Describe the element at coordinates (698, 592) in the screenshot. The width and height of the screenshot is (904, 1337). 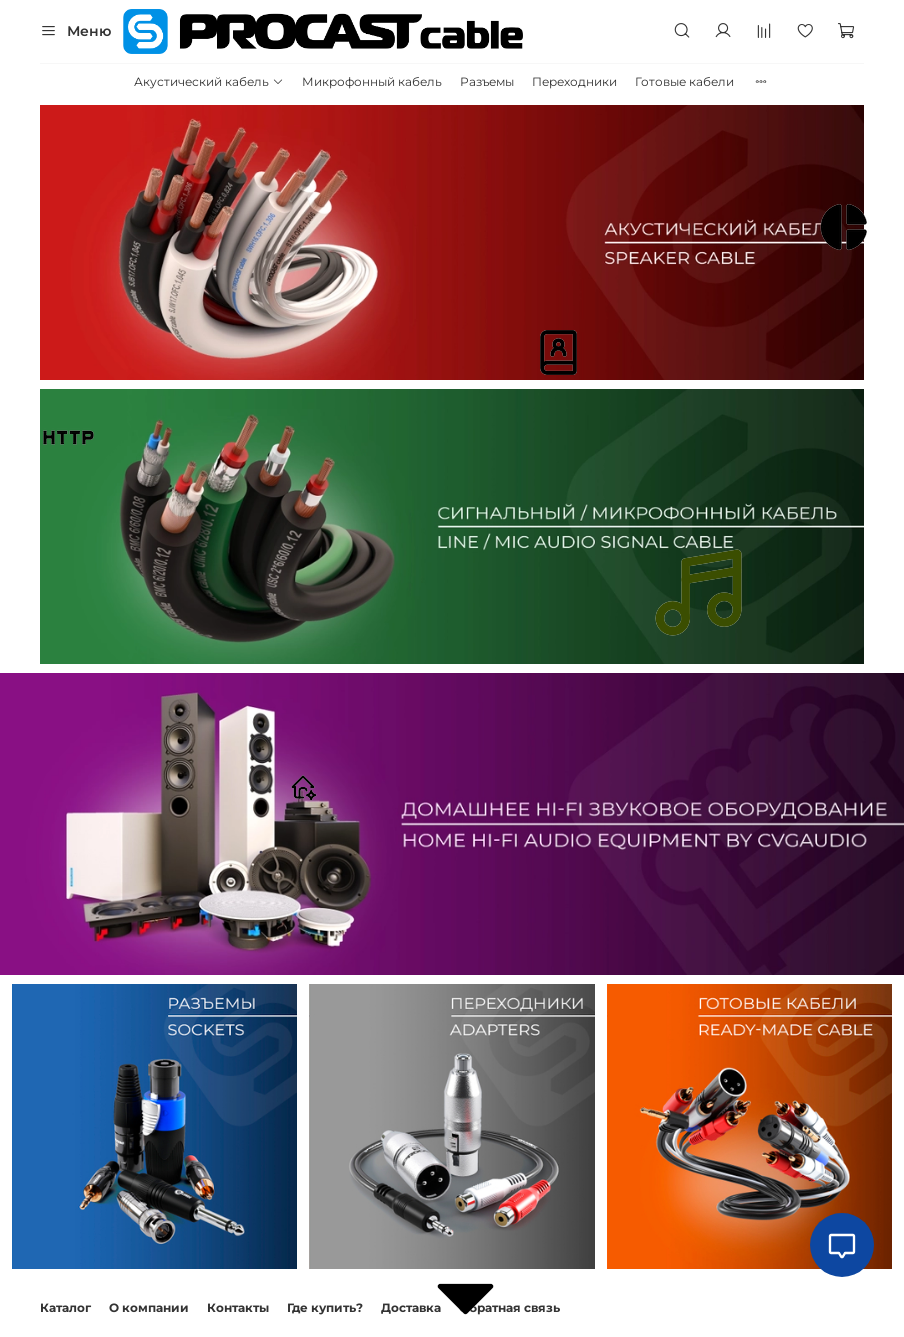
I see `access music library or audio files` at that location.